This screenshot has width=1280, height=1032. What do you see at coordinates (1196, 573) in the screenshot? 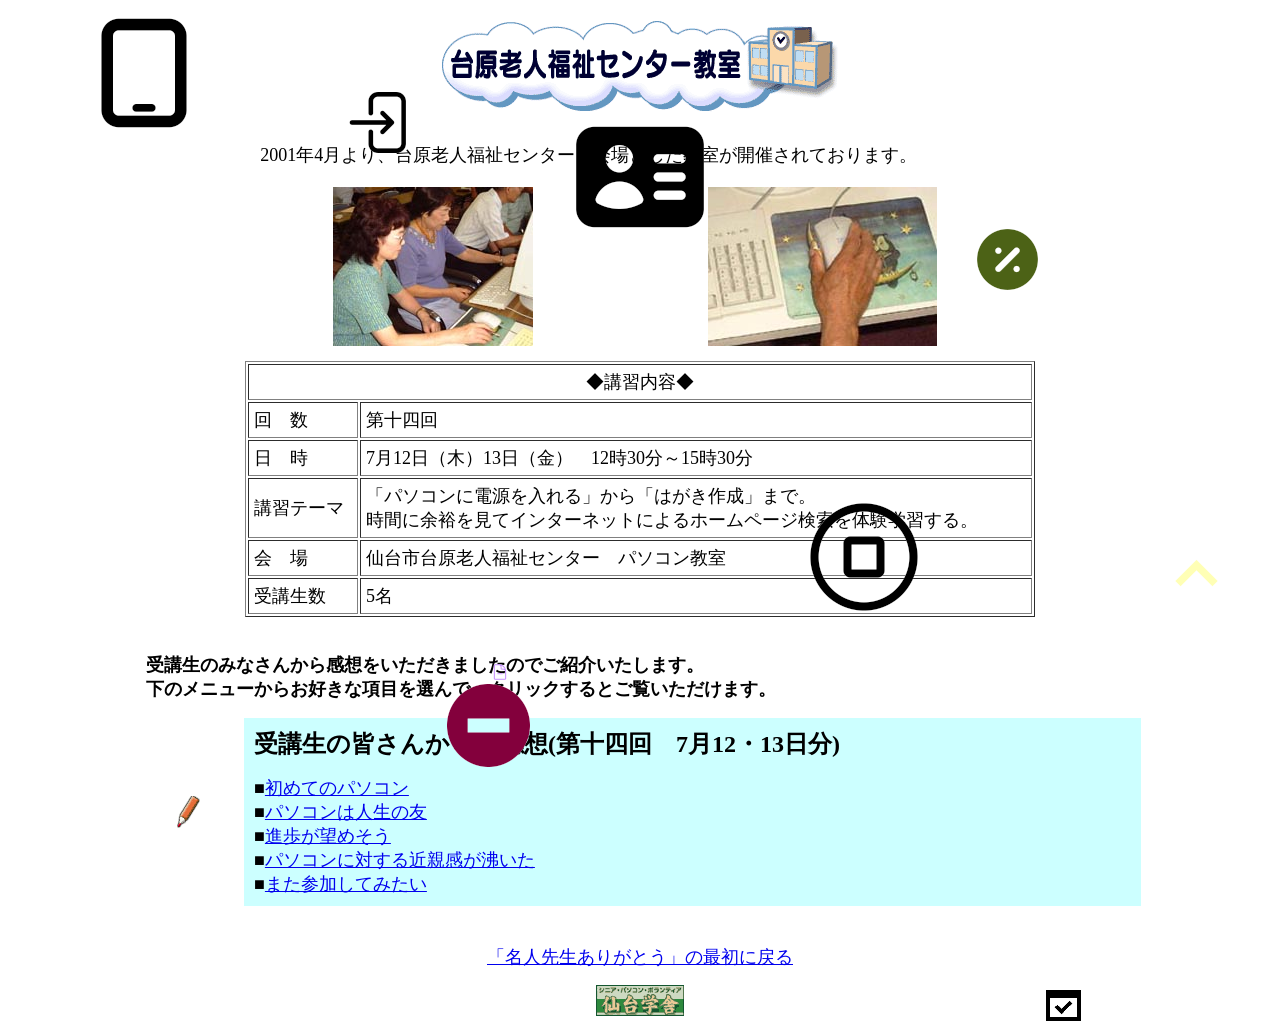
I see `collapse an expanded section` at bounding box center [1196, 573].